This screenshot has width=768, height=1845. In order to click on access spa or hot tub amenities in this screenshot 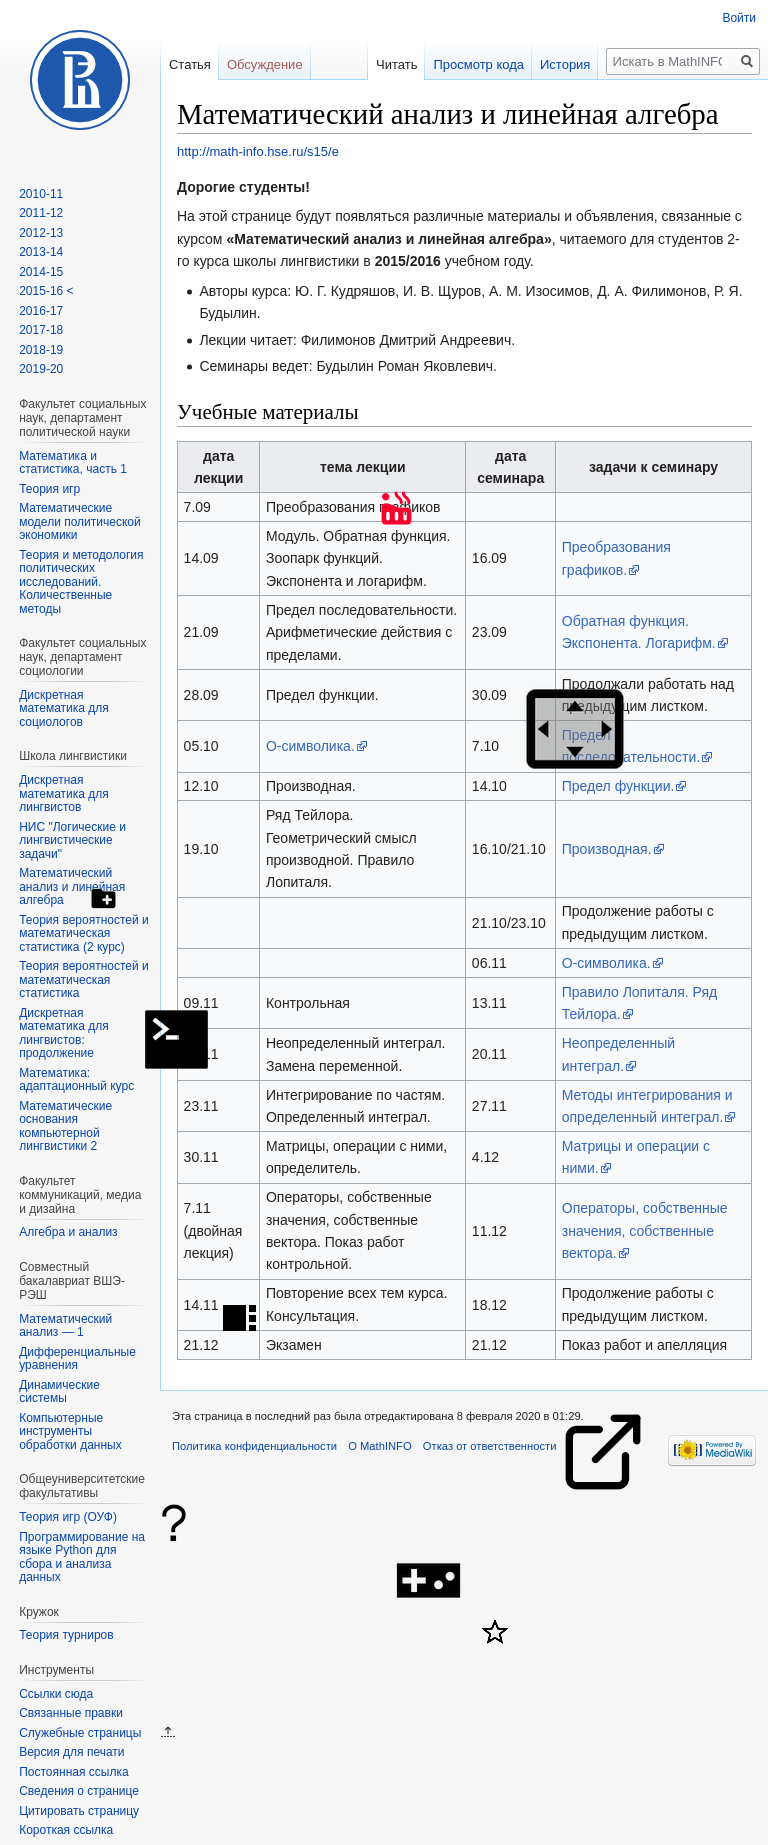, I will do `click(396, 507)`.